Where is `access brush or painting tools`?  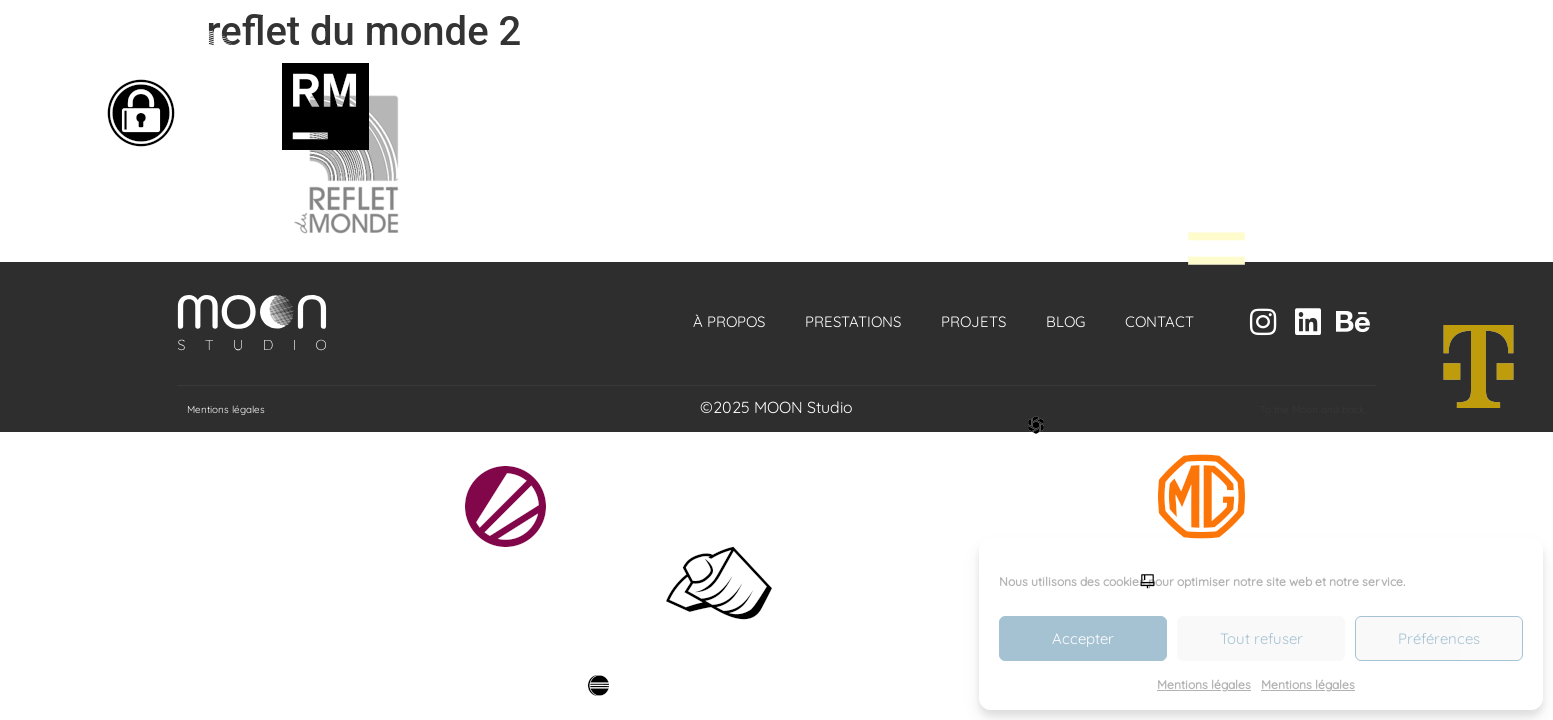 access brush or painting tools is located at coordinates (1147, 580).